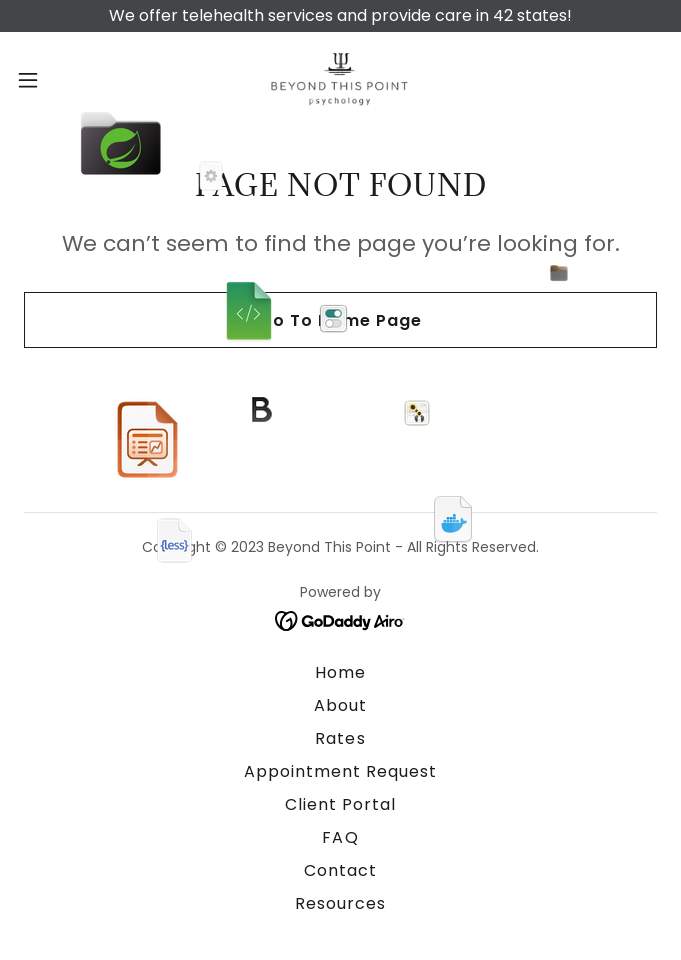 The image size is (681, 960). What do you see at coordinates (211, 176) in the screenshot?
I see `a desktop application shortcut file` at bounding box center [211, 176].